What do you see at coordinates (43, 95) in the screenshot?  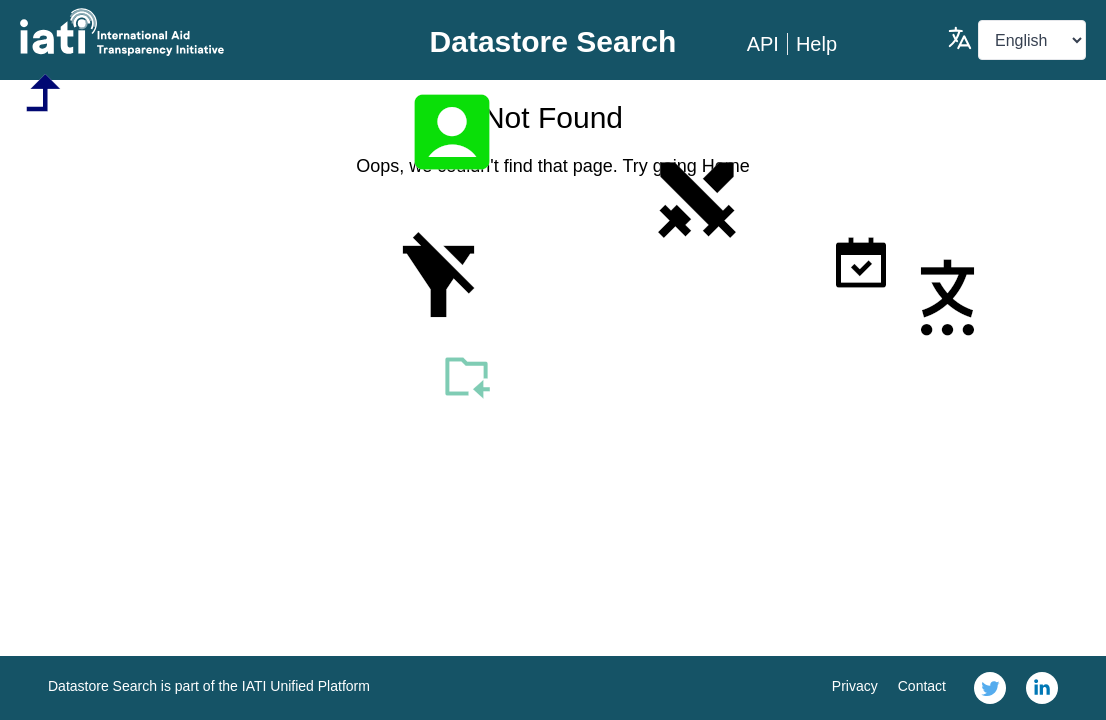 I see `turn right then continue forward` at bounding box center [43, 95].